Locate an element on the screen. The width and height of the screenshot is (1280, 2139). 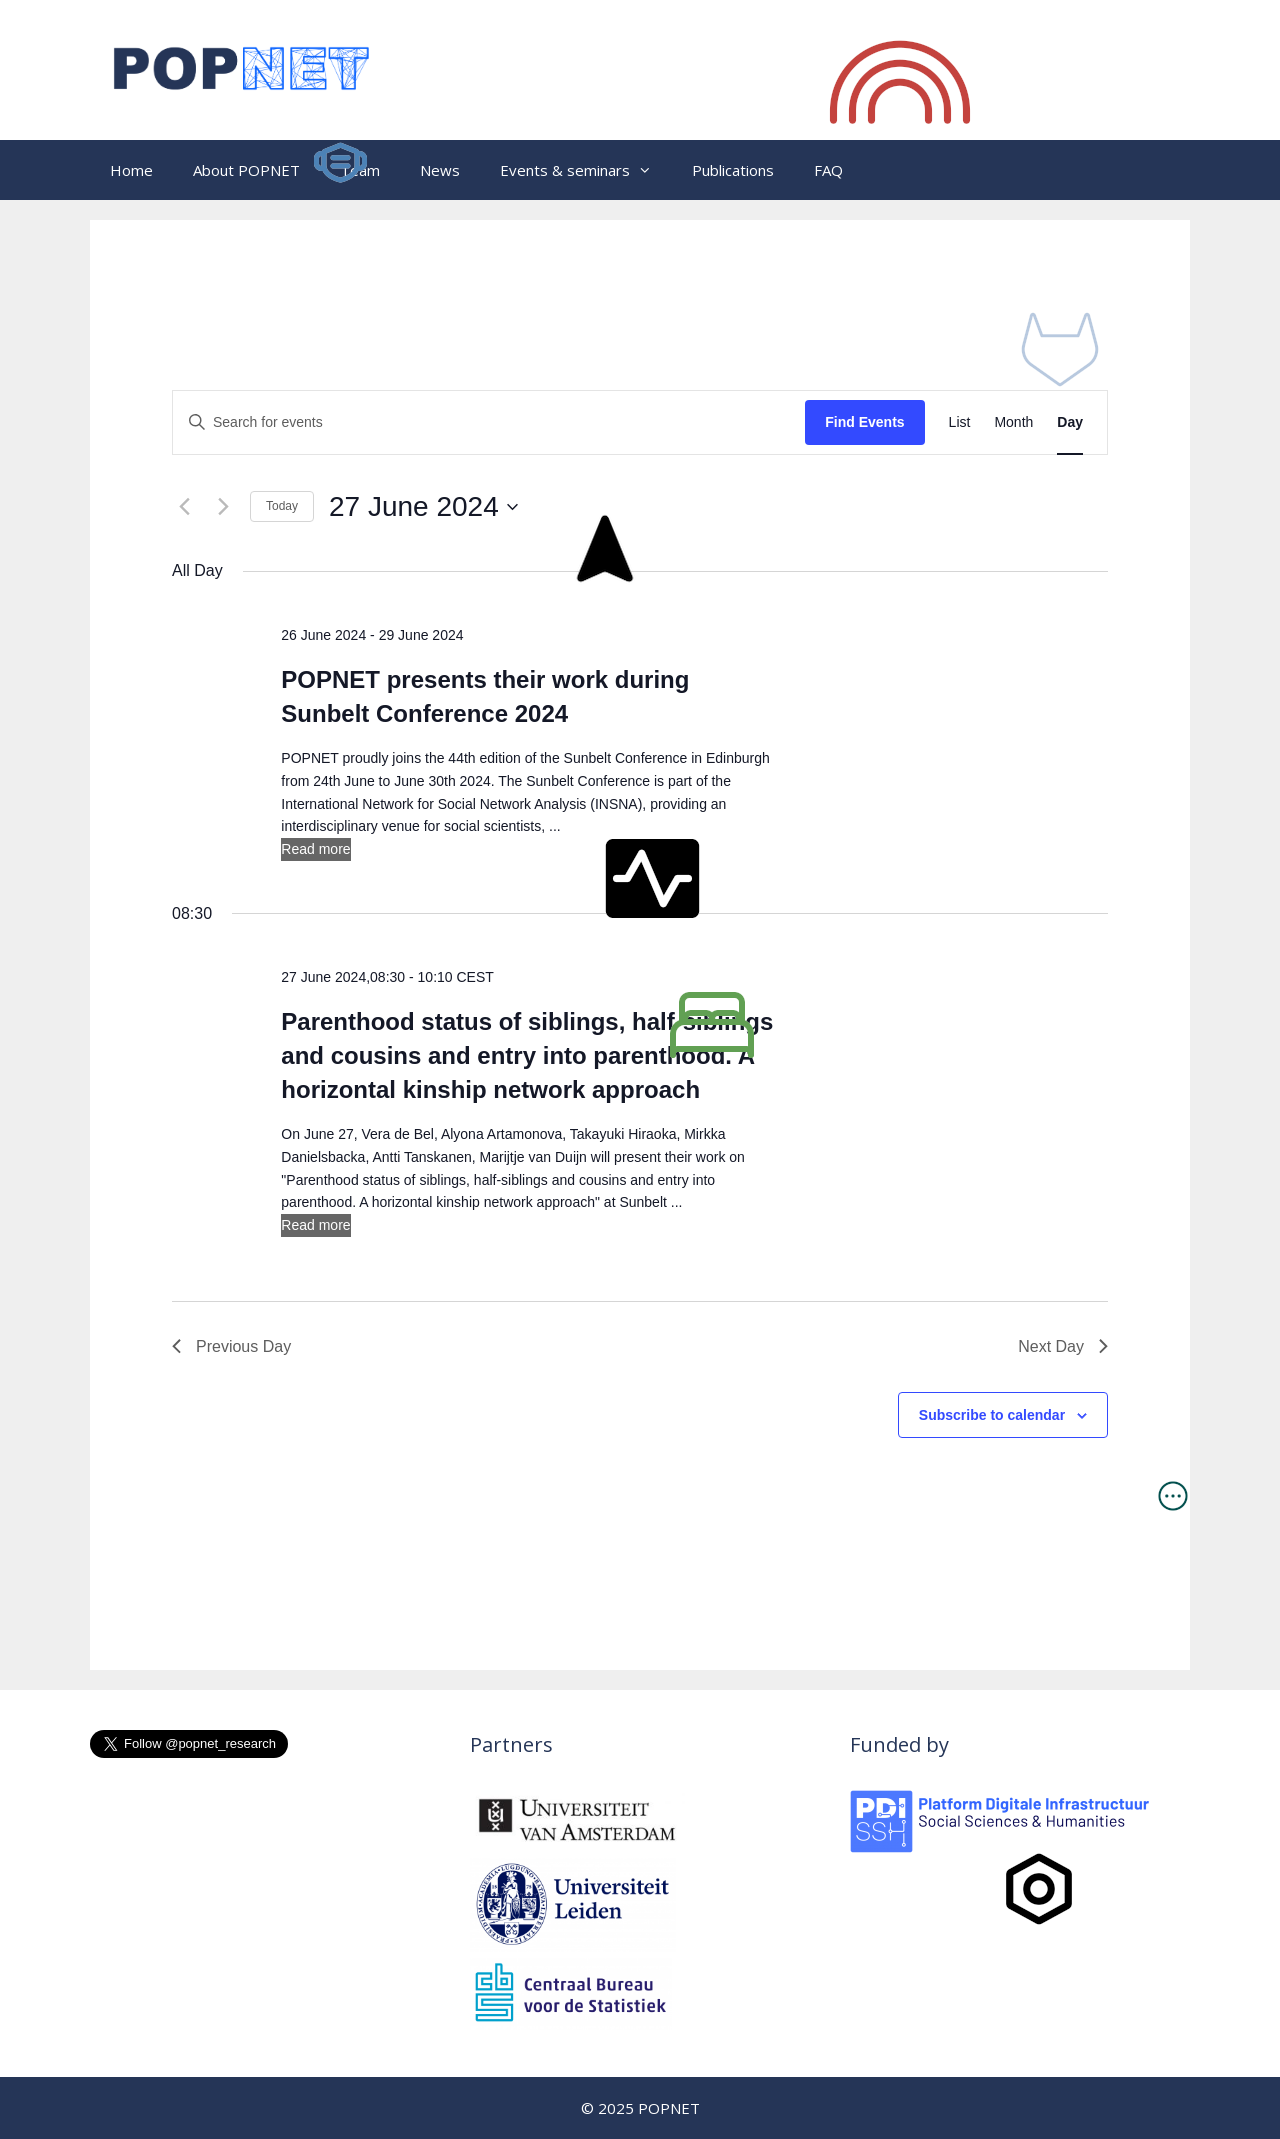
indicates pride or LGBTQ+ related content is located at coordinates (900, 87).